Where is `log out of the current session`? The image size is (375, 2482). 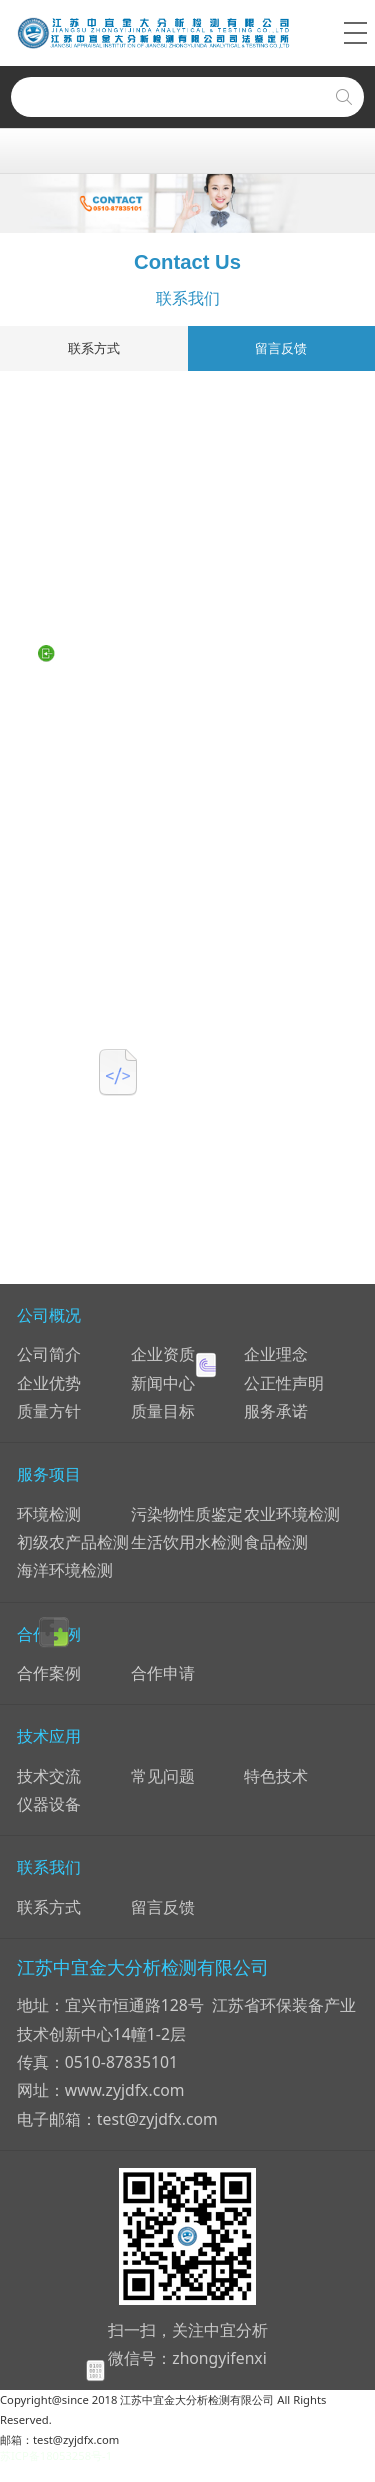 log out of the current session is located at coordinates (46, 653).